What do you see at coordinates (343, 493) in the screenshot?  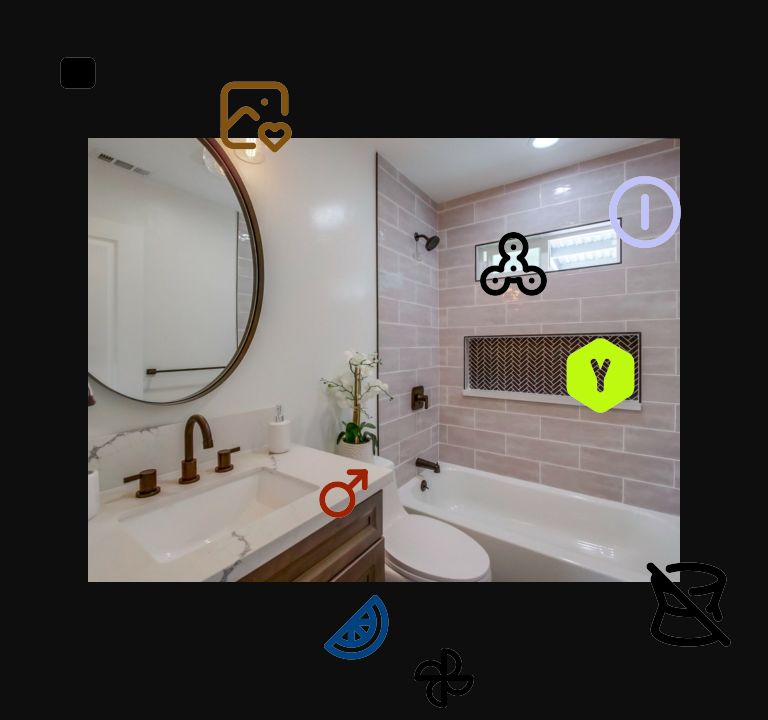 I see `indicates male gender selection` at bounding box center [343, 493].